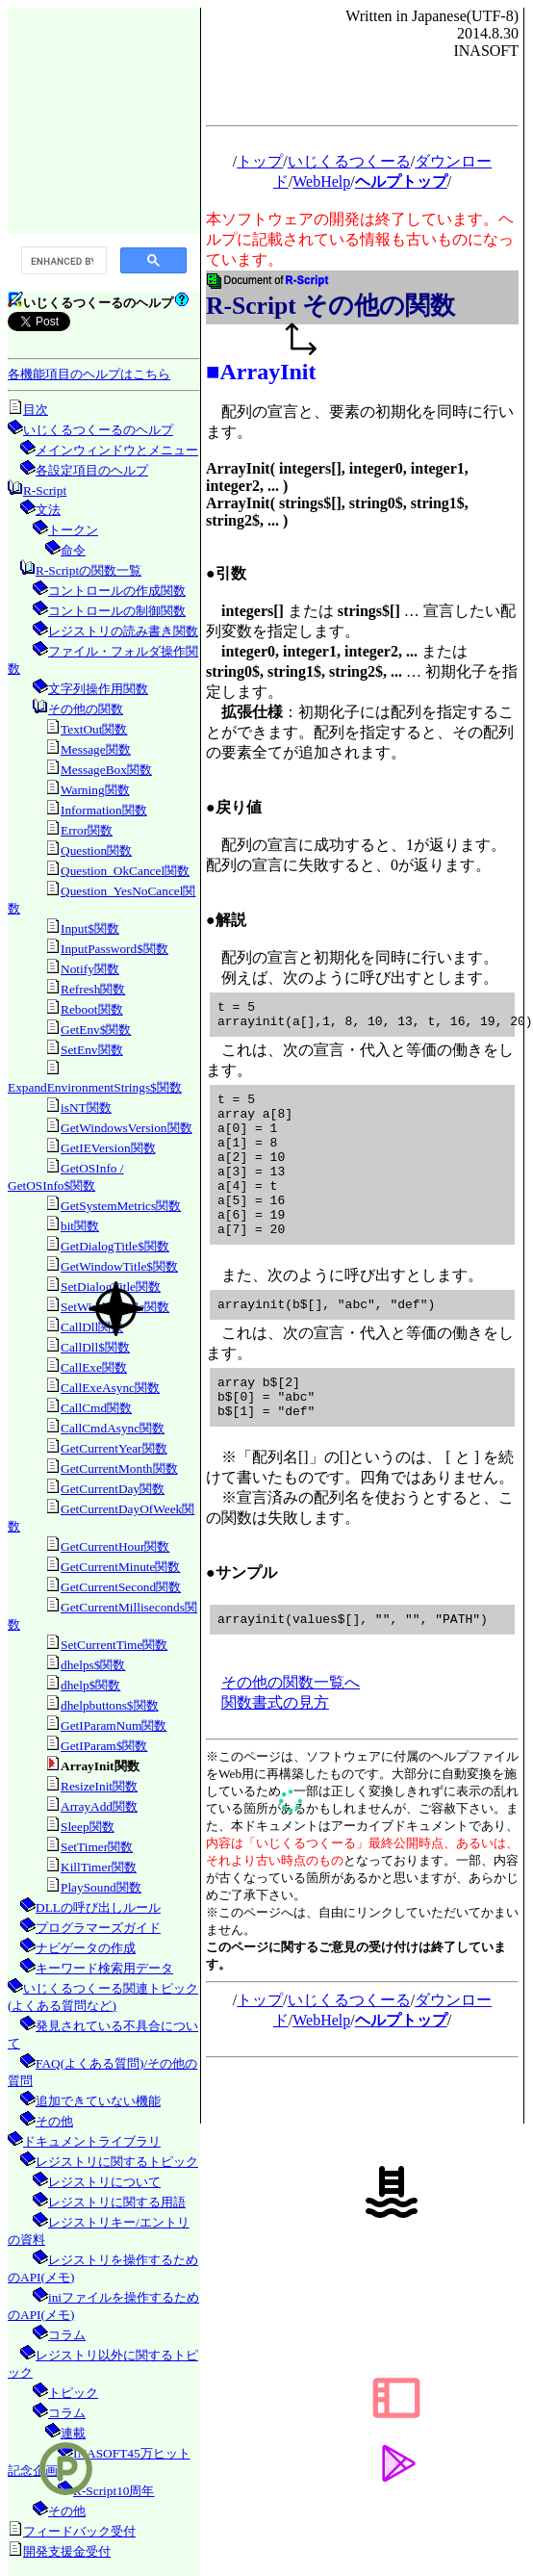  Describe the element at coordinates (299, 338) in the screenshot. I see `adjust vector path or anchor points` at that location.